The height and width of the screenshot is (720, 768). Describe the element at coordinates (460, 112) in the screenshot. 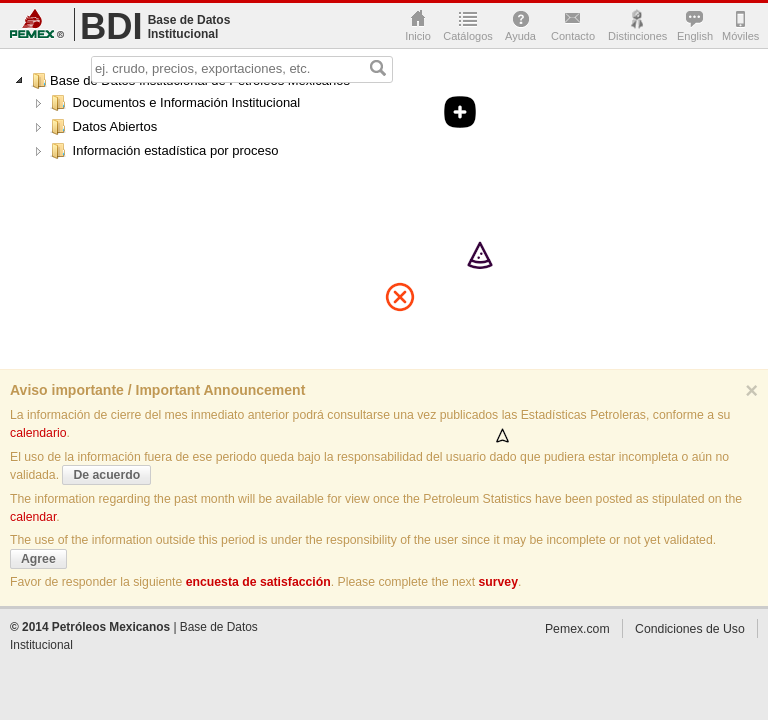

I see `add a new item` at that location.